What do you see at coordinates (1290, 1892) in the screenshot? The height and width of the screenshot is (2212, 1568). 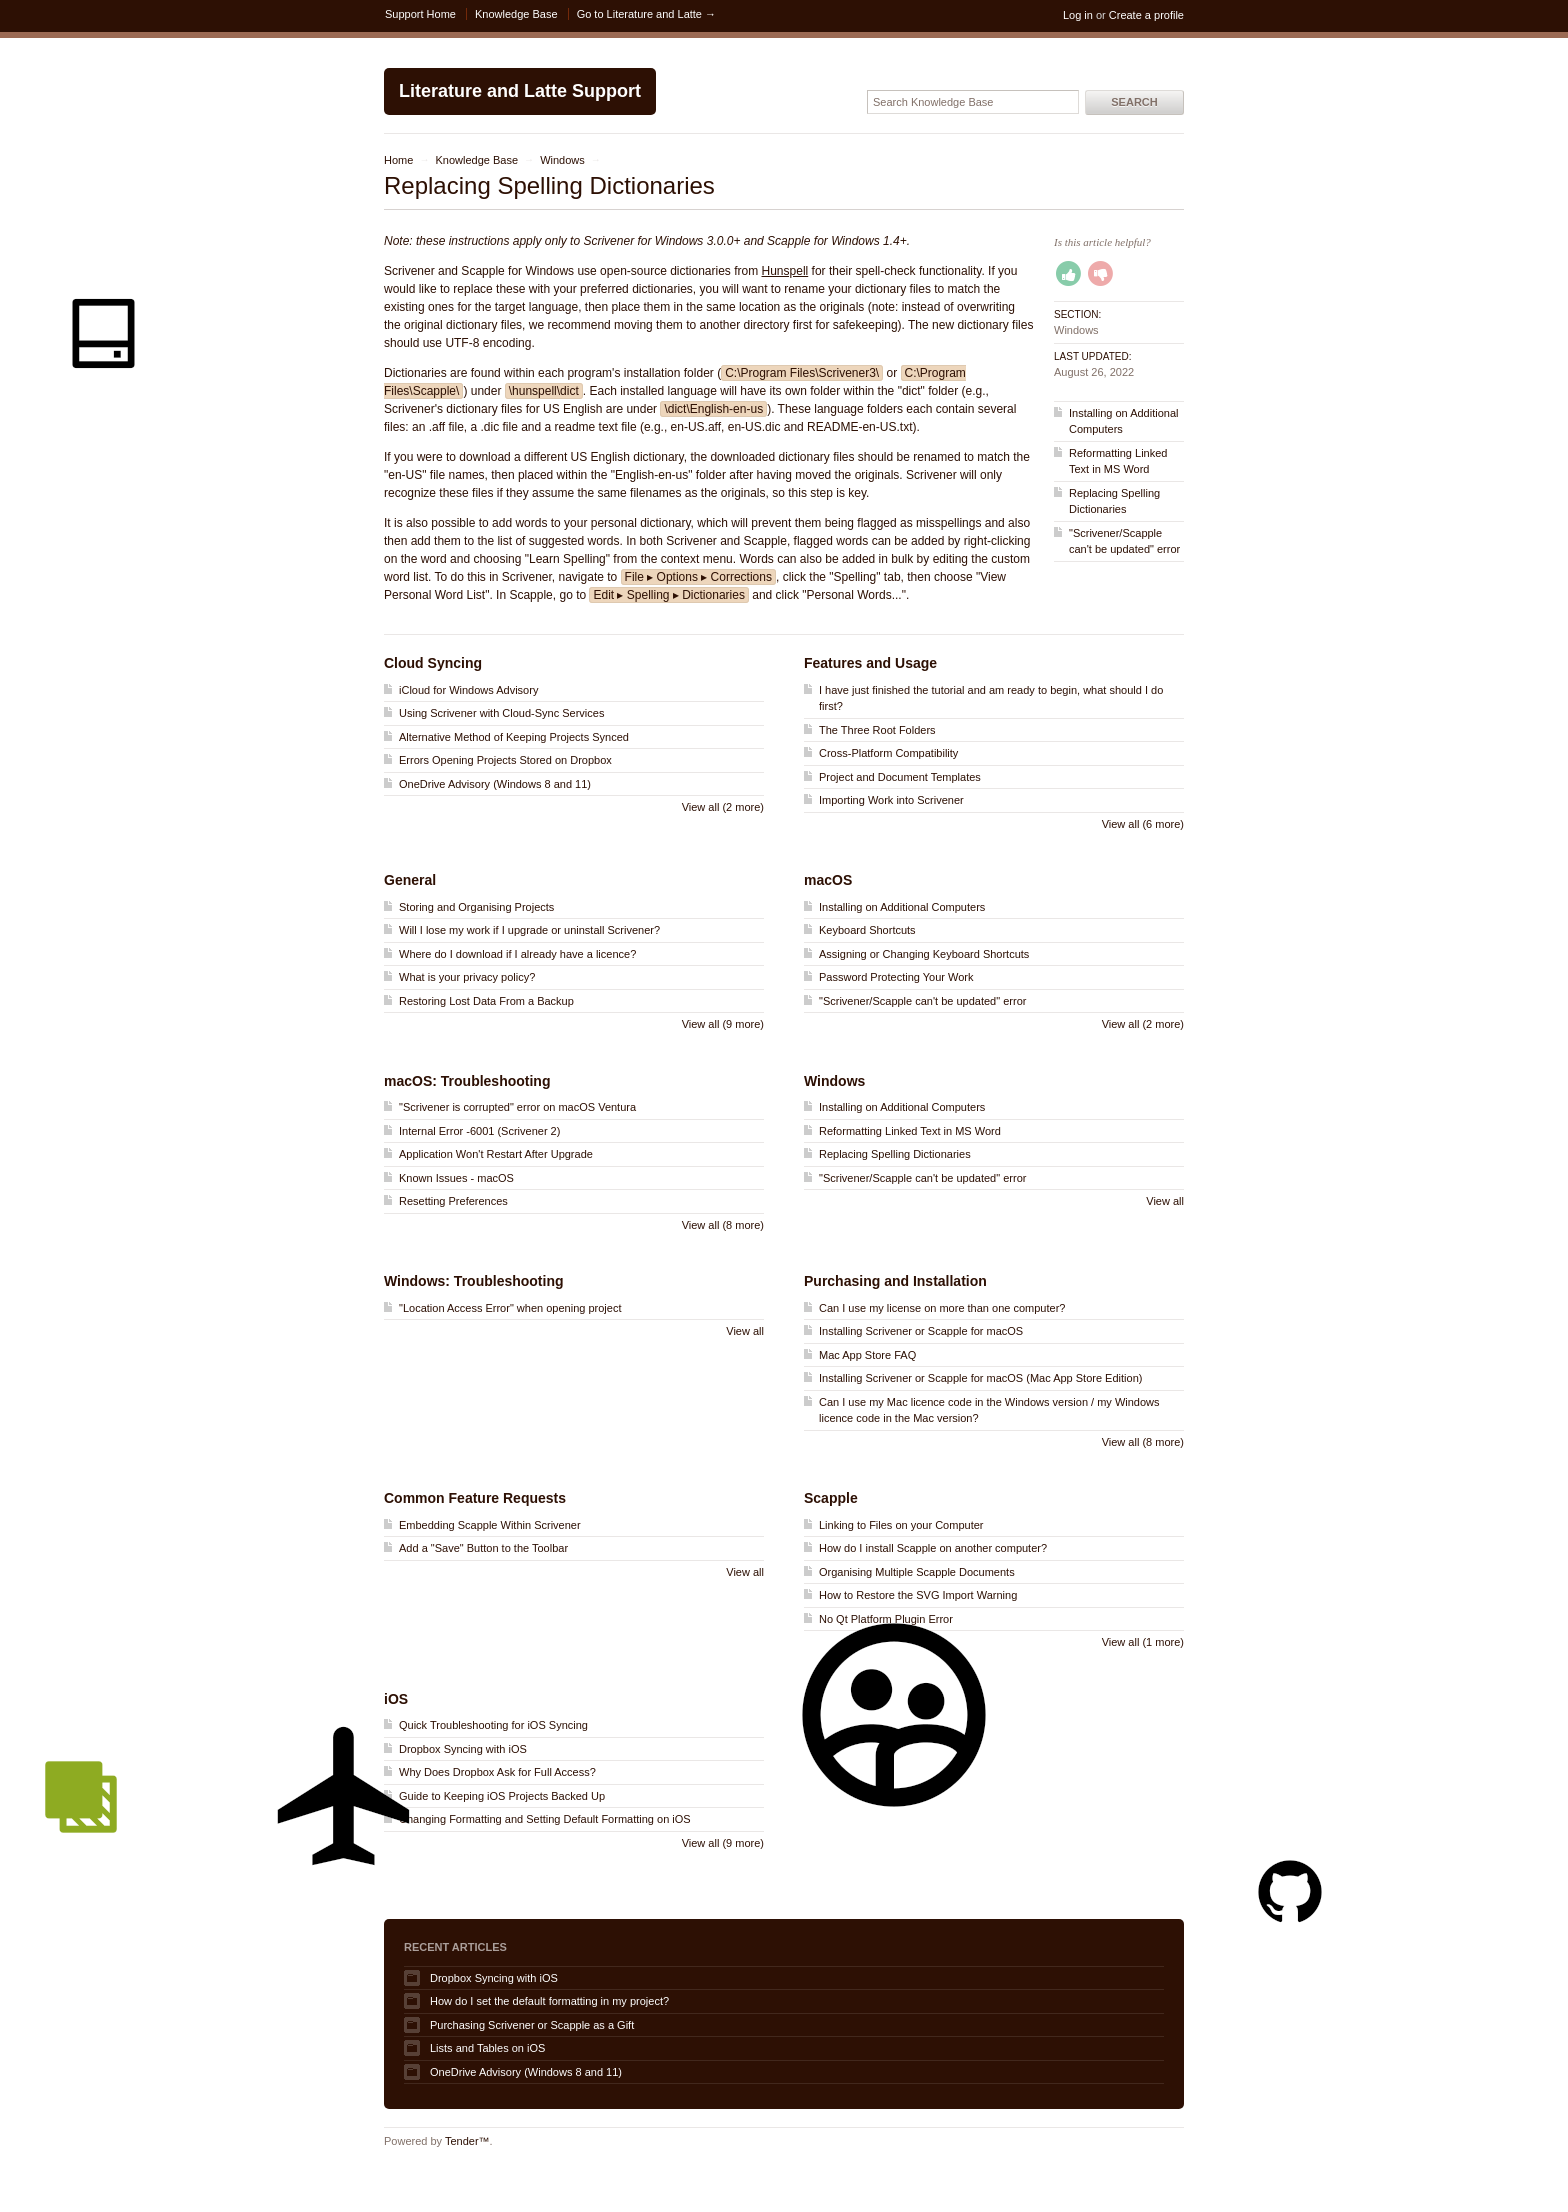 I see `view project on GitHub` at bounding box center [1290, 1892].